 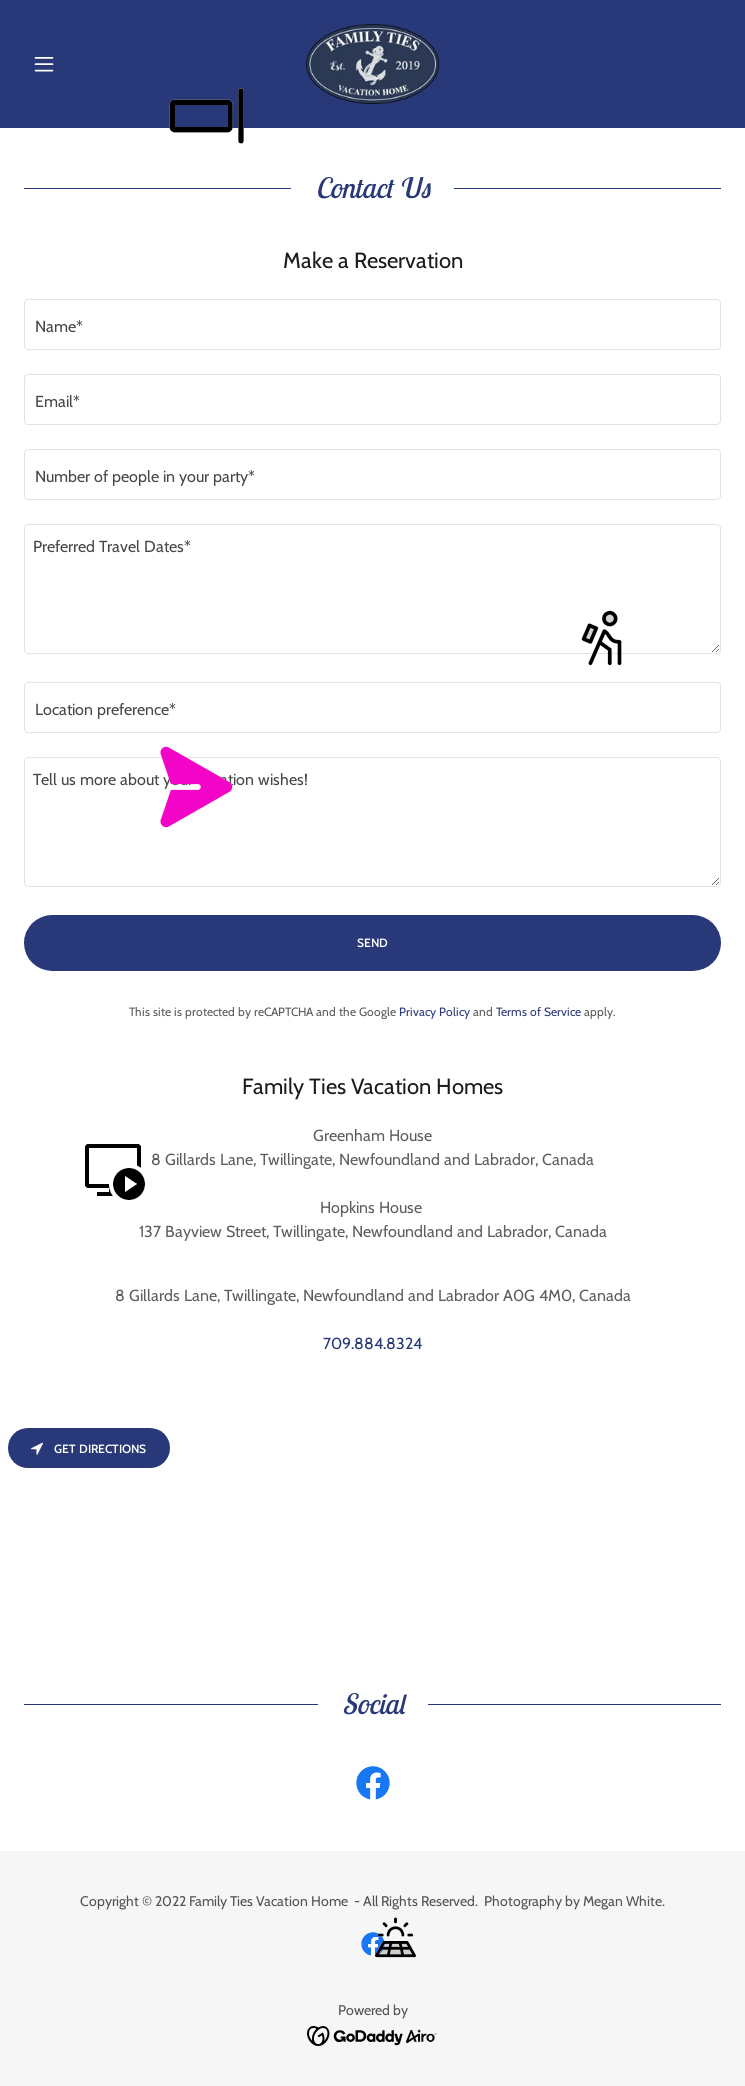 I want to click on align content to the right, so click(x=208, y=116).